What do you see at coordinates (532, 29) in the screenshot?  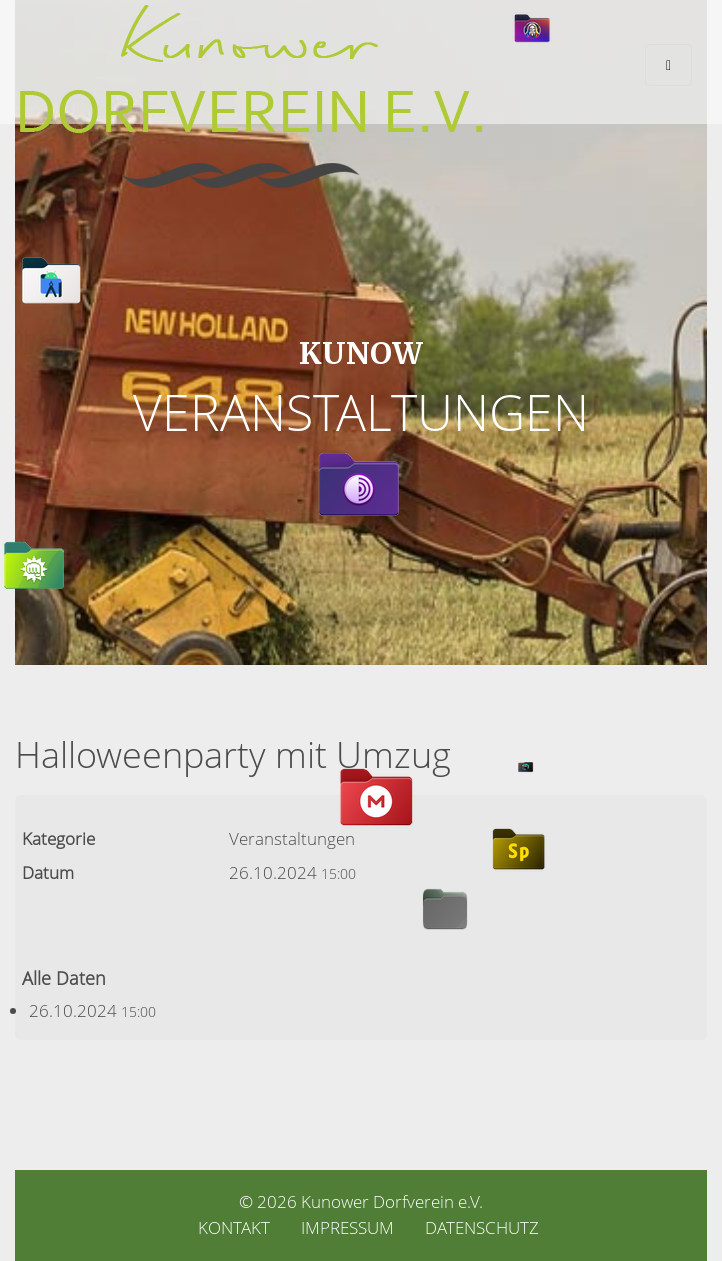 I see `open Leonardo.ai project folder` at bounding box center [532, 29].